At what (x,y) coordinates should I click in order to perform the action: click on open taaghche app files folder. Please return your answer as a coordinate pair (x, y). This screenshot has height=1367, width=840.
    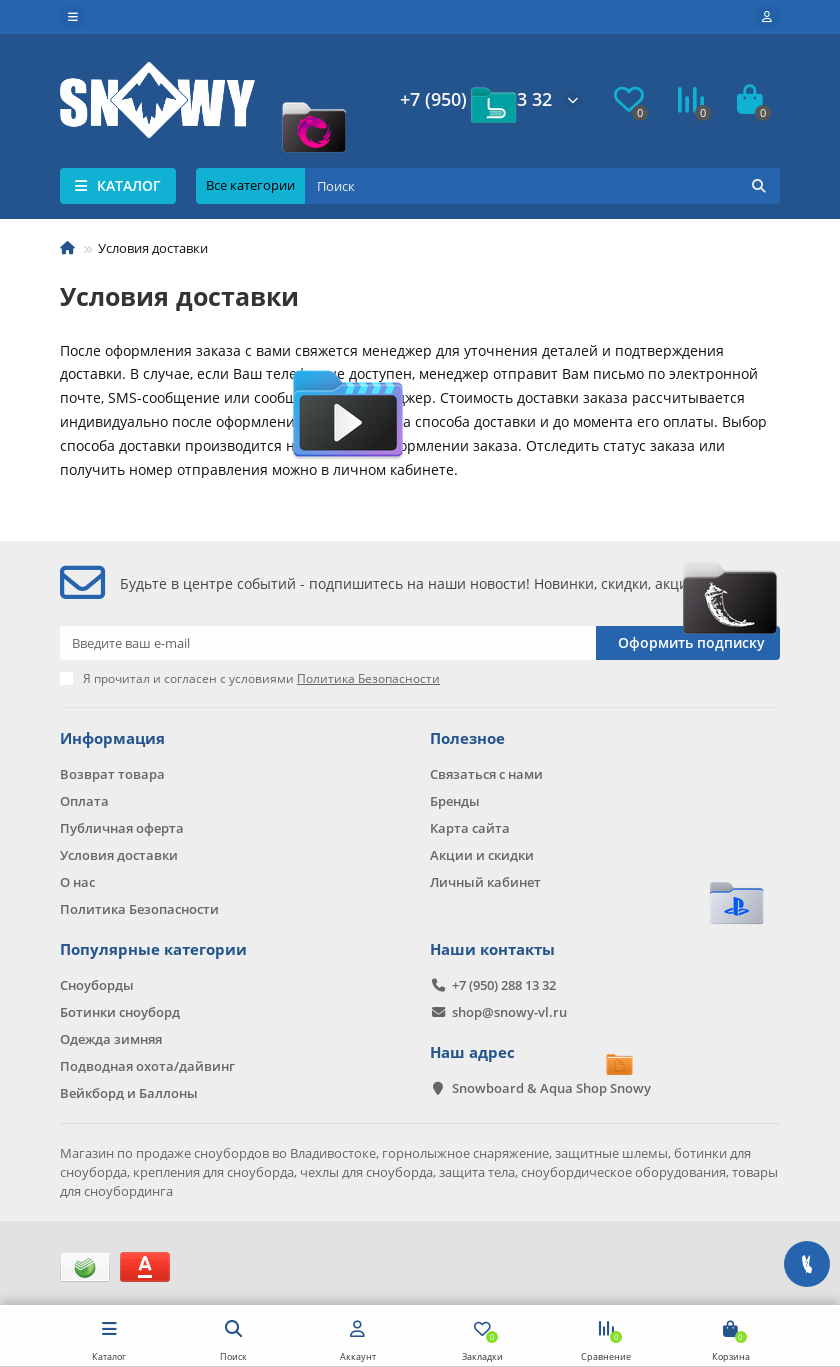
    Looking at the image, I should click on (493, 106).